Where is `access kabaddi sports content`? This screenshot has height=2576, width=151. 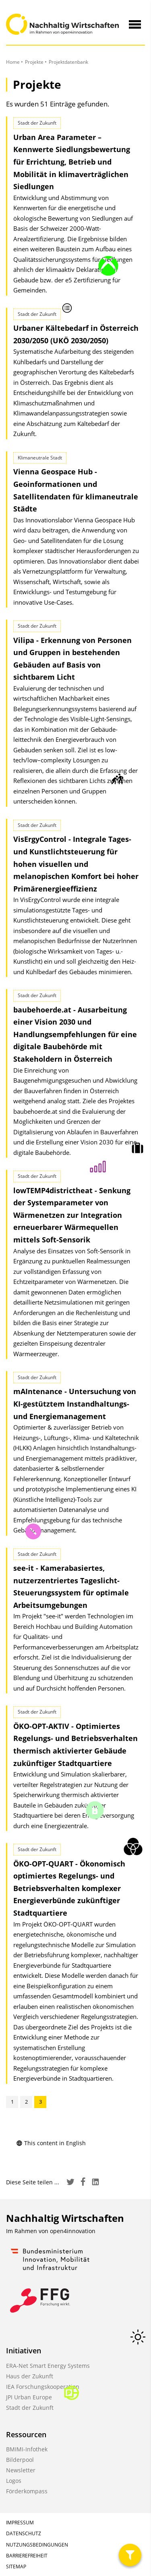 access kabaddi sports content is located at coordinates (117, 779).